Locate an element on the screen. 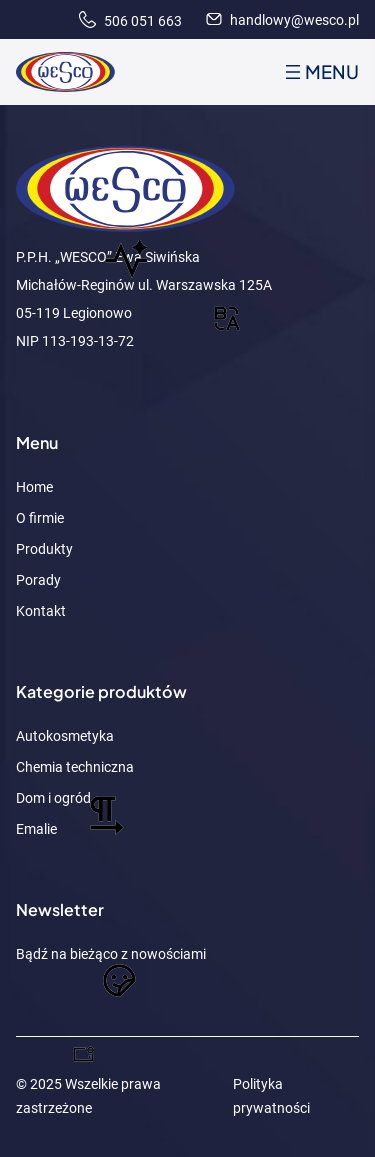  set text direction to left-to-right is located at coordinates (105, 815).